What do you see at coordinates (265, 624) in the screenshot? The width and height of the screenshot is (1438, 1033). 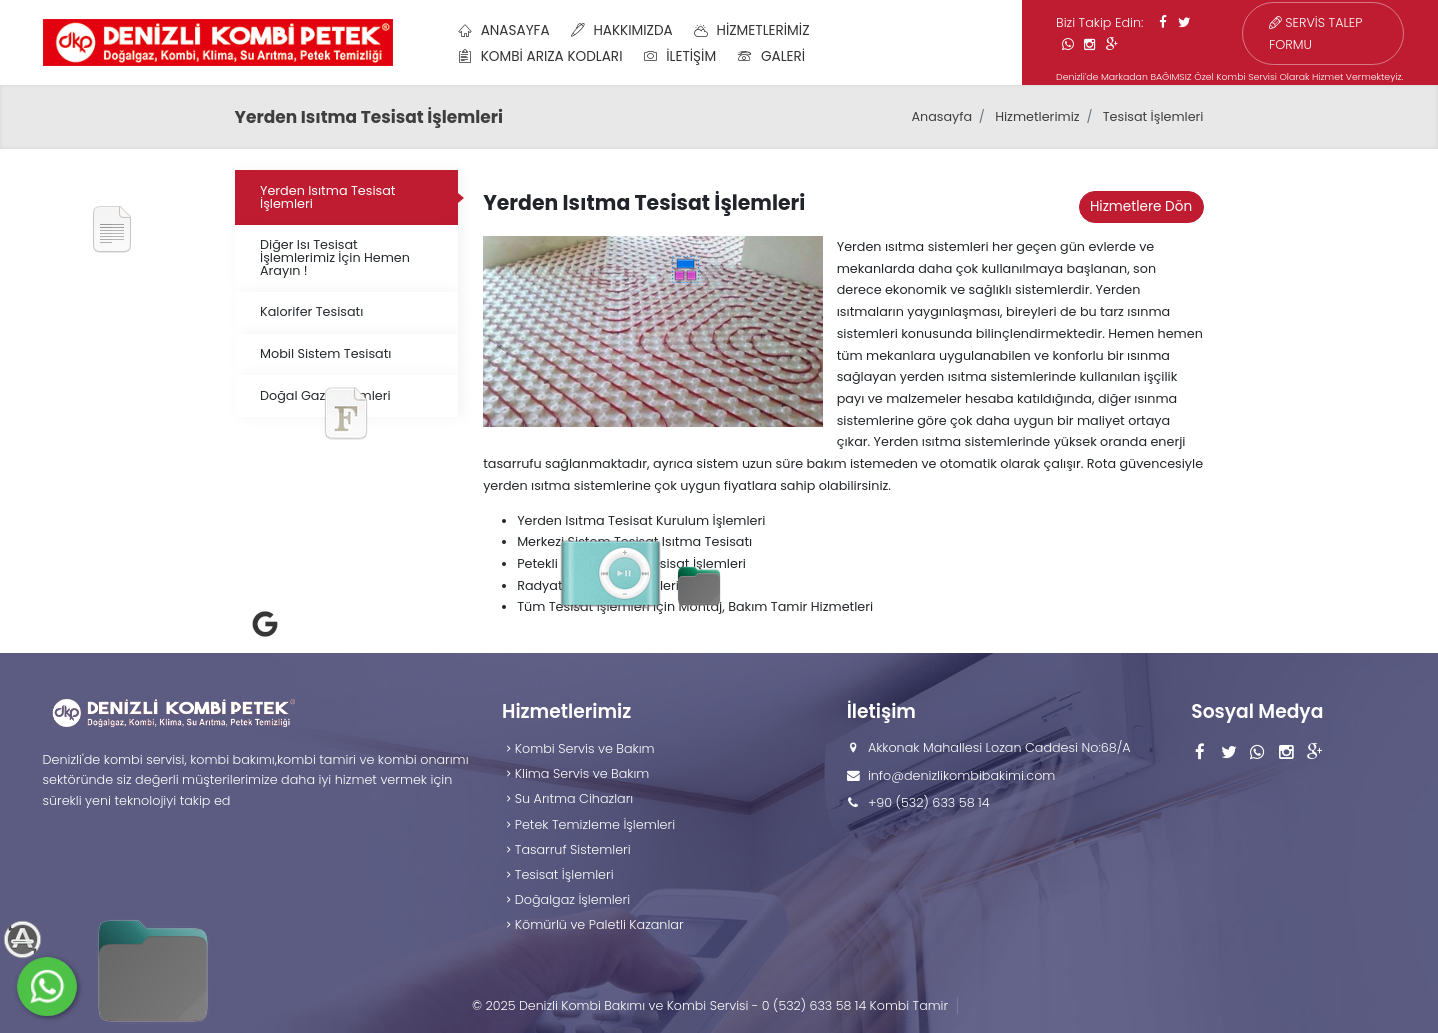 I see `sign in with your Google account` at bounding box center [265, 624].